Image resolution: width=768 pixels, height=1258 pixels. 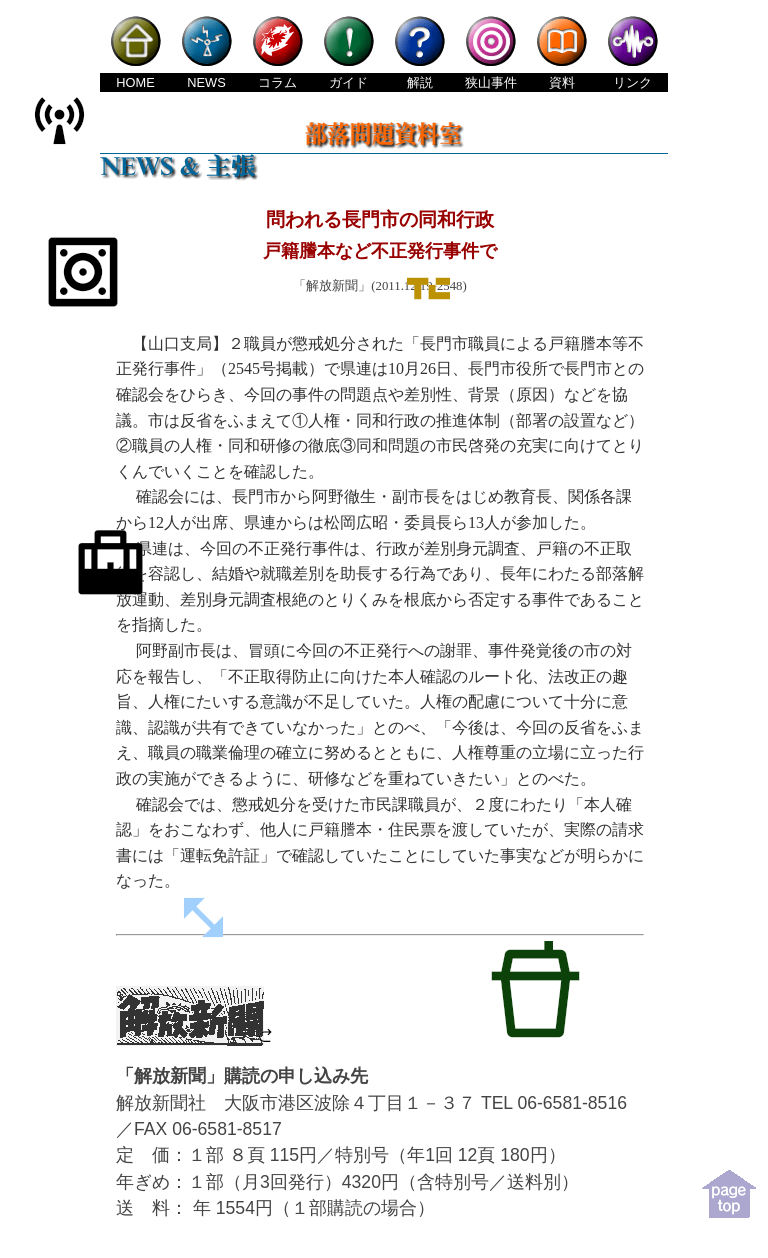 I want to click on audio speaker or sound output device, so click(x=83, y=272).